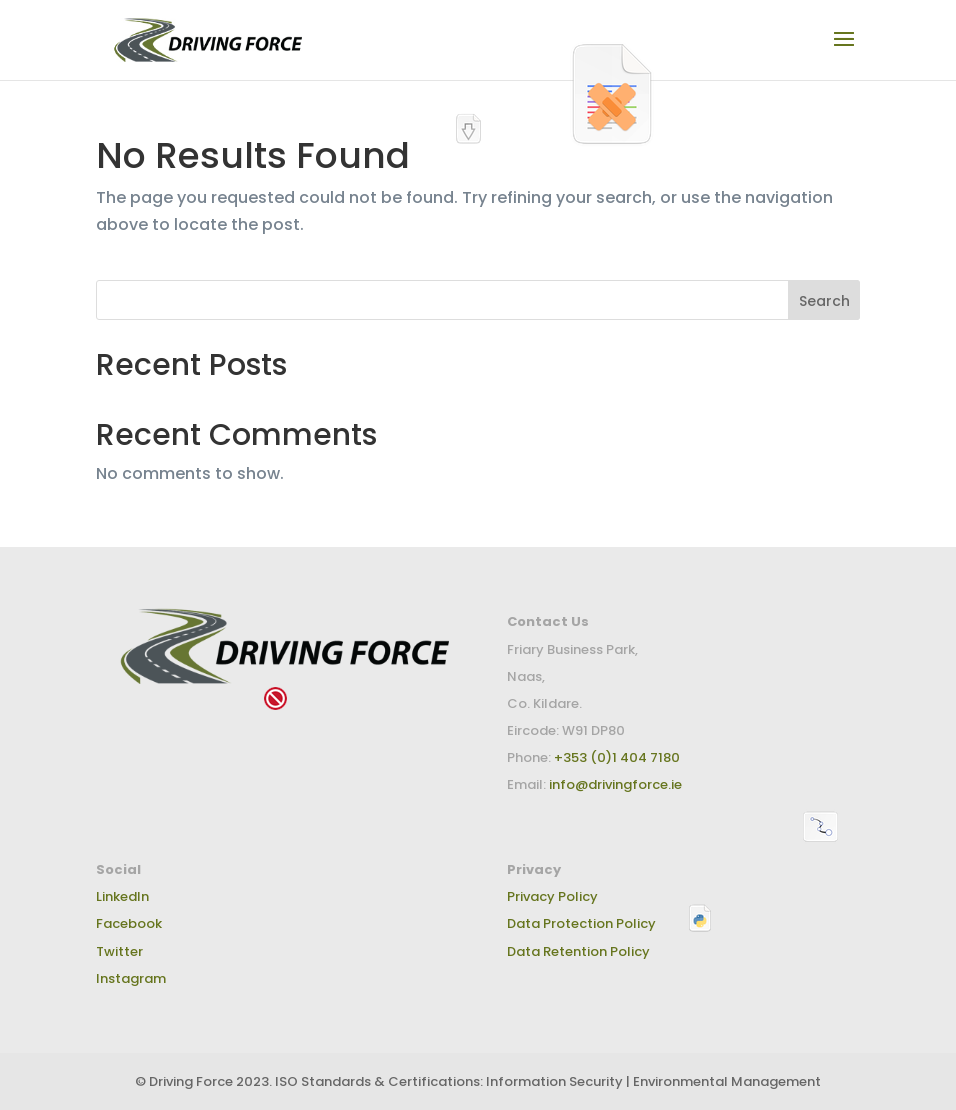 The width and height of the screenshot is (956, 1110). Describe the element at coordinates (275, 698) in the screenshot. I see `delete selected item` at that location.